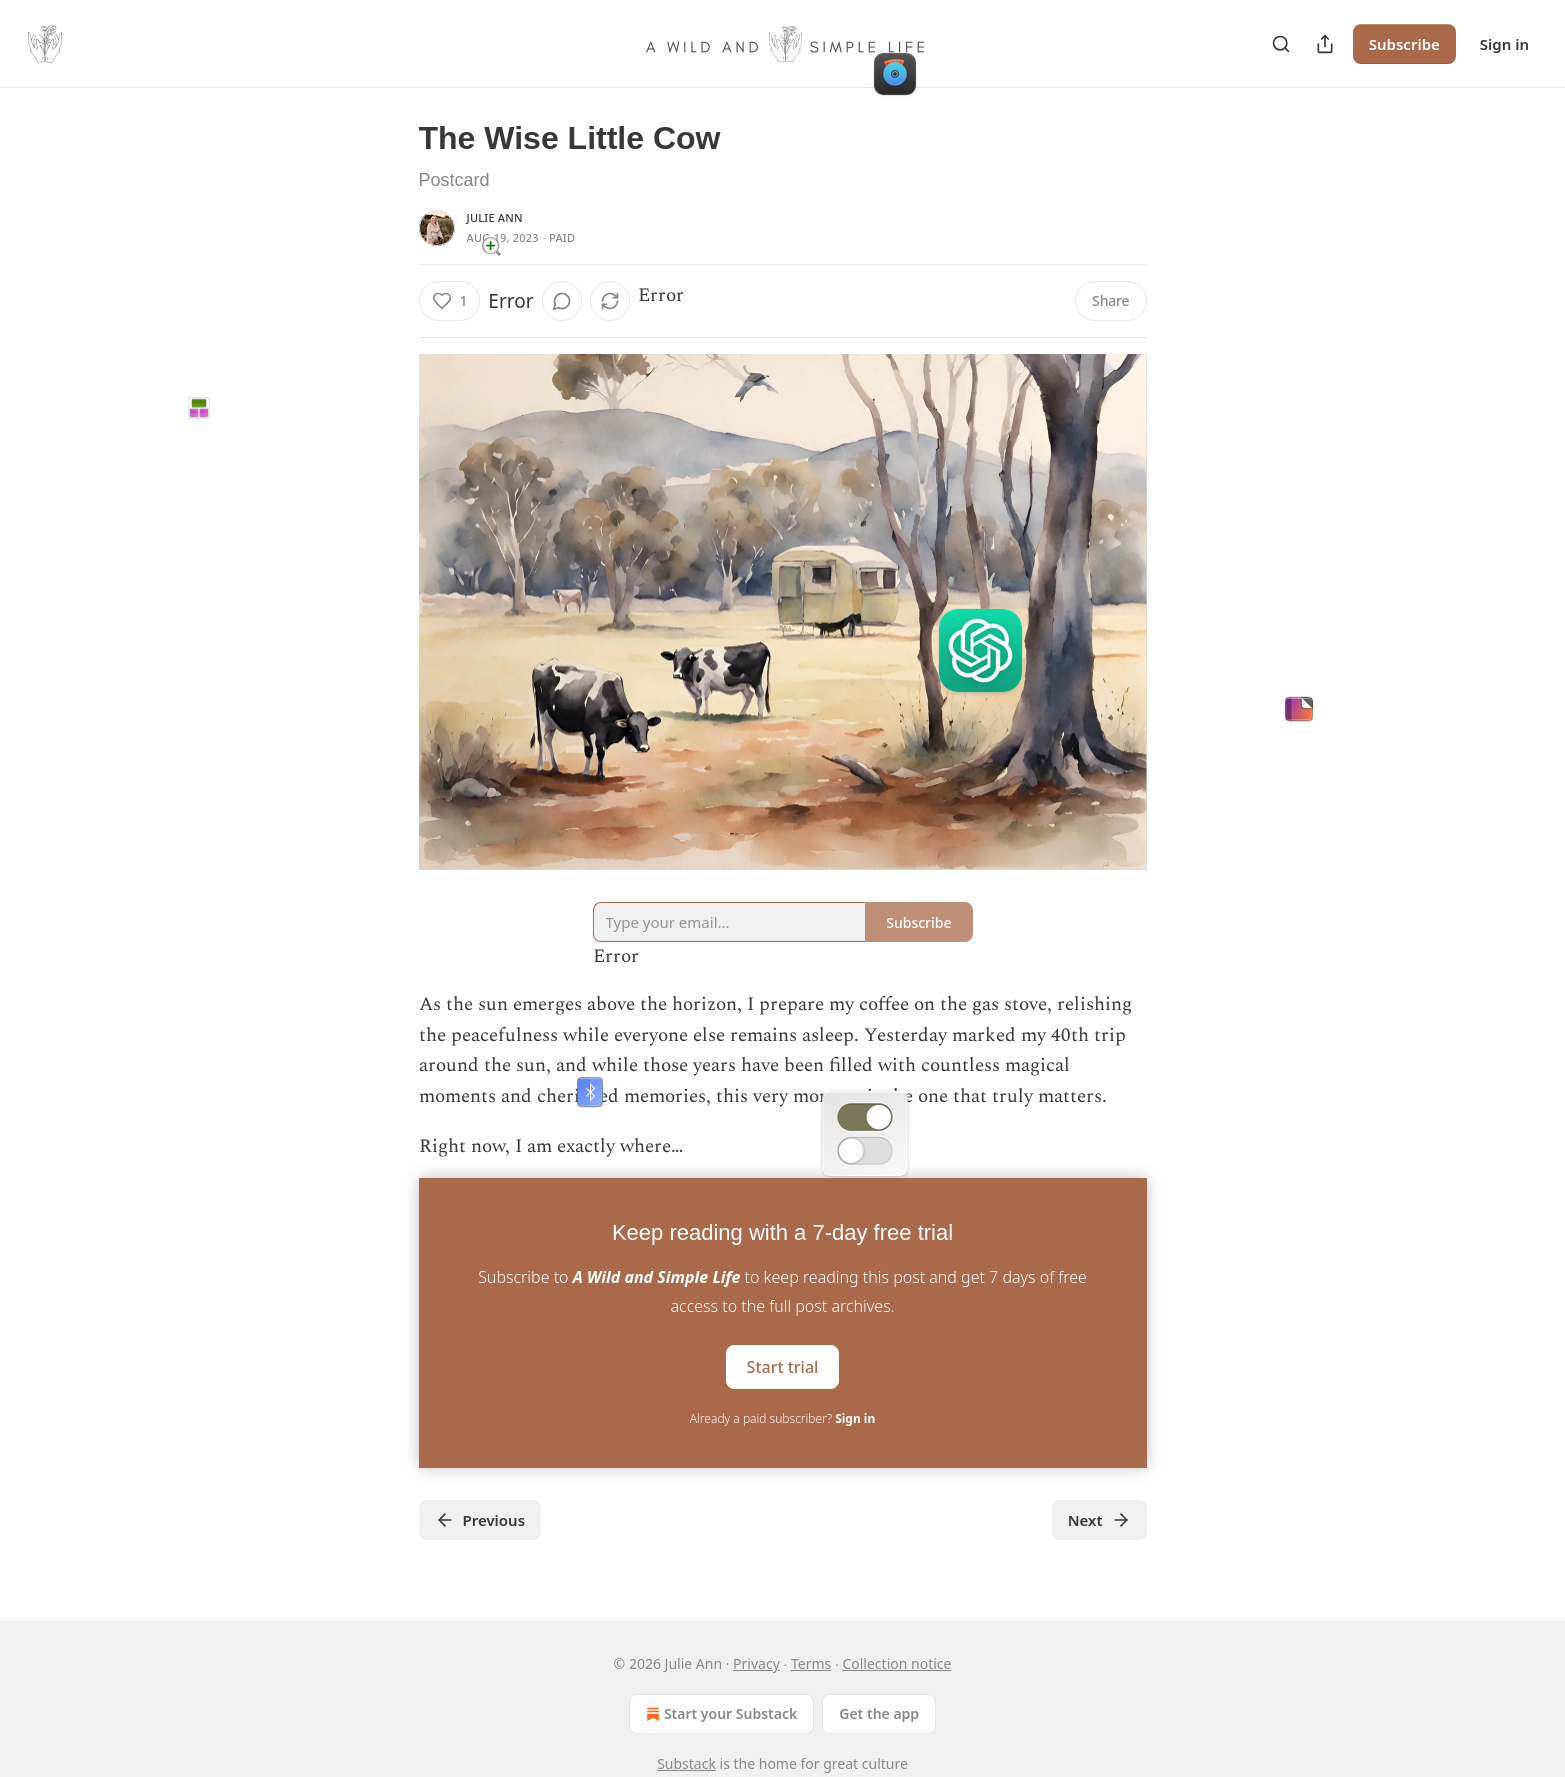 This screenshot has width=1565, height=1777. I want to click on change desktop wallpaper settings, so click(1299, 709).